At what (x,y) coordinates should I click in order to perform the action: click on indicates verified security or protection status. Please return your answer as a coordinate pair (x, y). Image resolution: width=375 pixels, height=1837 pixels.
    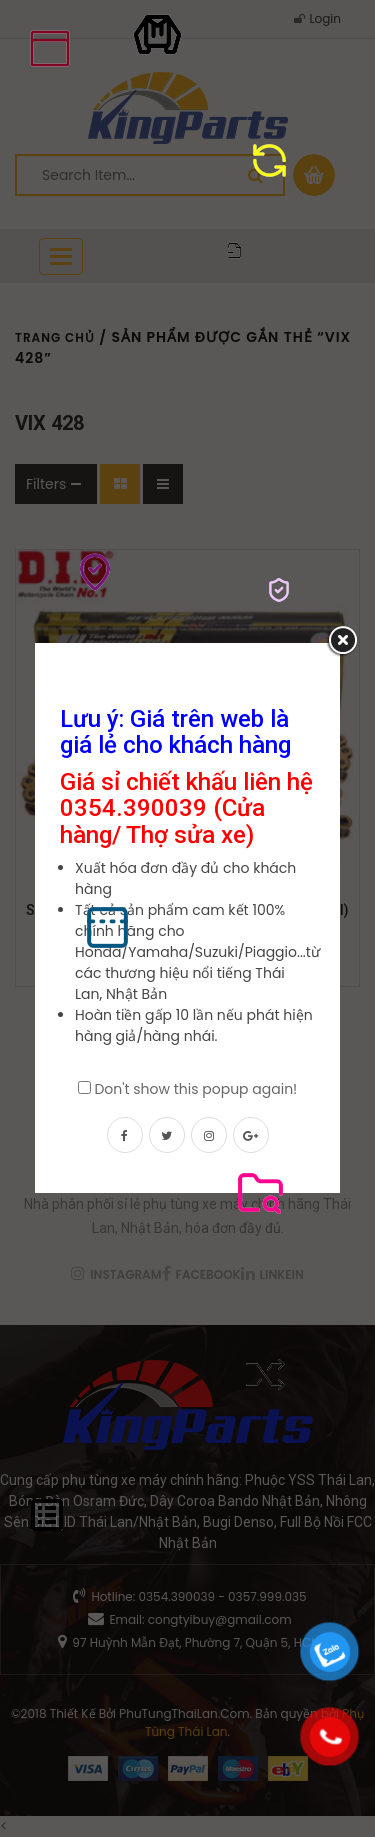
    Looking at the image, I should click on (279, 590).